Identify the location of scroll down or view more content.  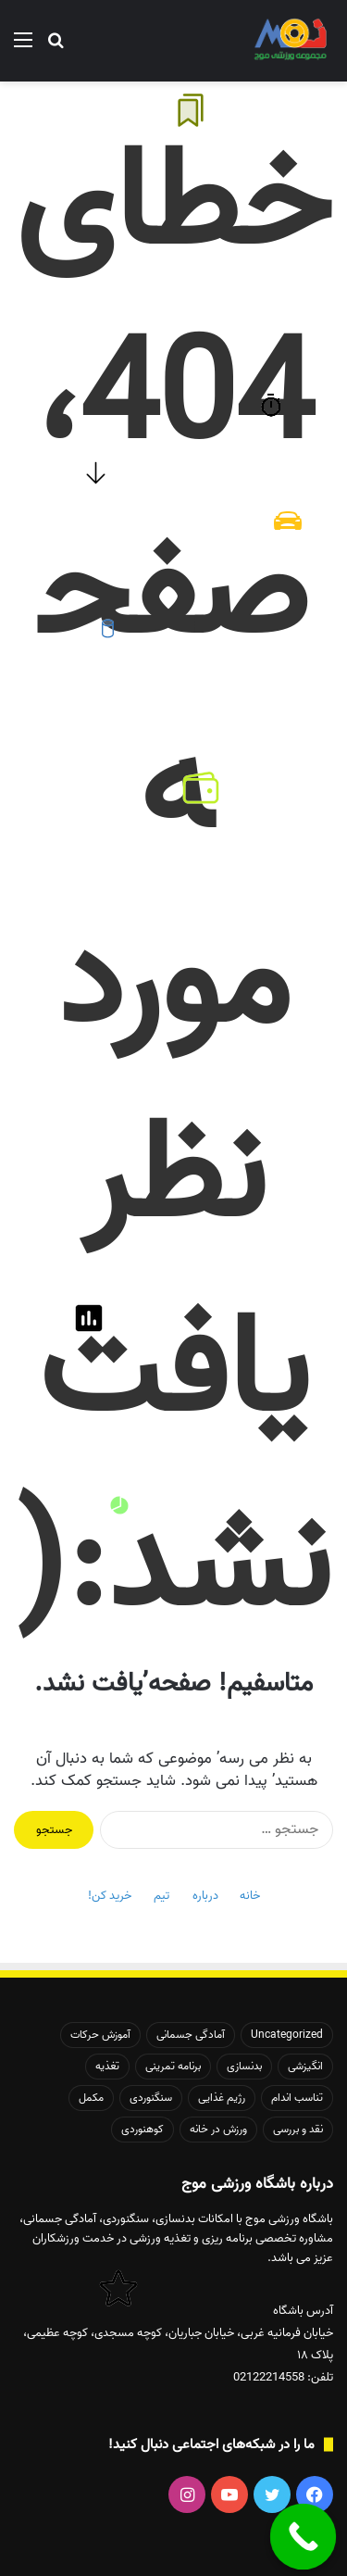
(95, 472).